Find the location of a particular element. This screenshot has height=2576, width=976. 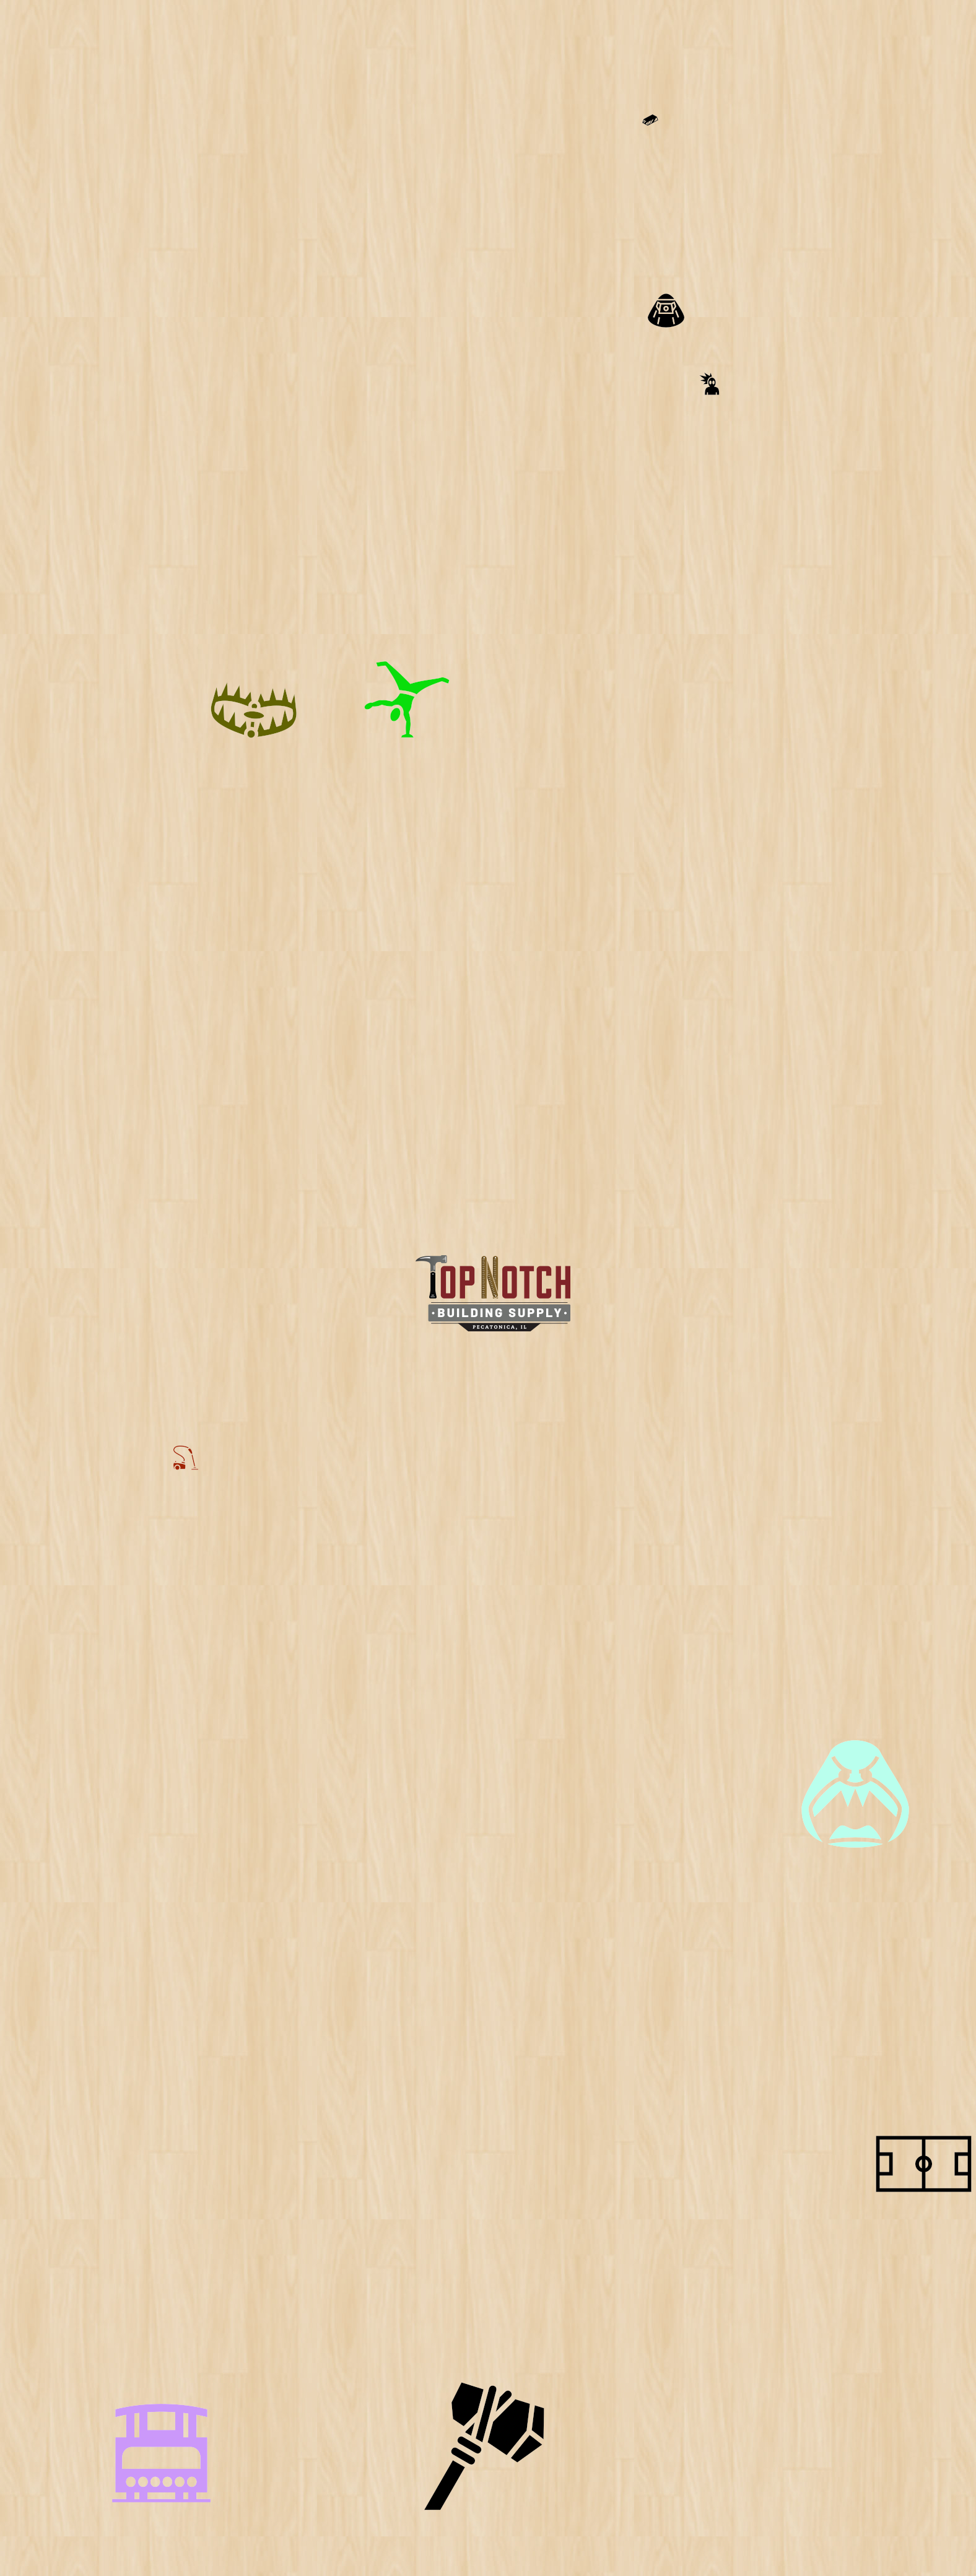

set a trap for enemies or animals is located at coordinates (254, 708).